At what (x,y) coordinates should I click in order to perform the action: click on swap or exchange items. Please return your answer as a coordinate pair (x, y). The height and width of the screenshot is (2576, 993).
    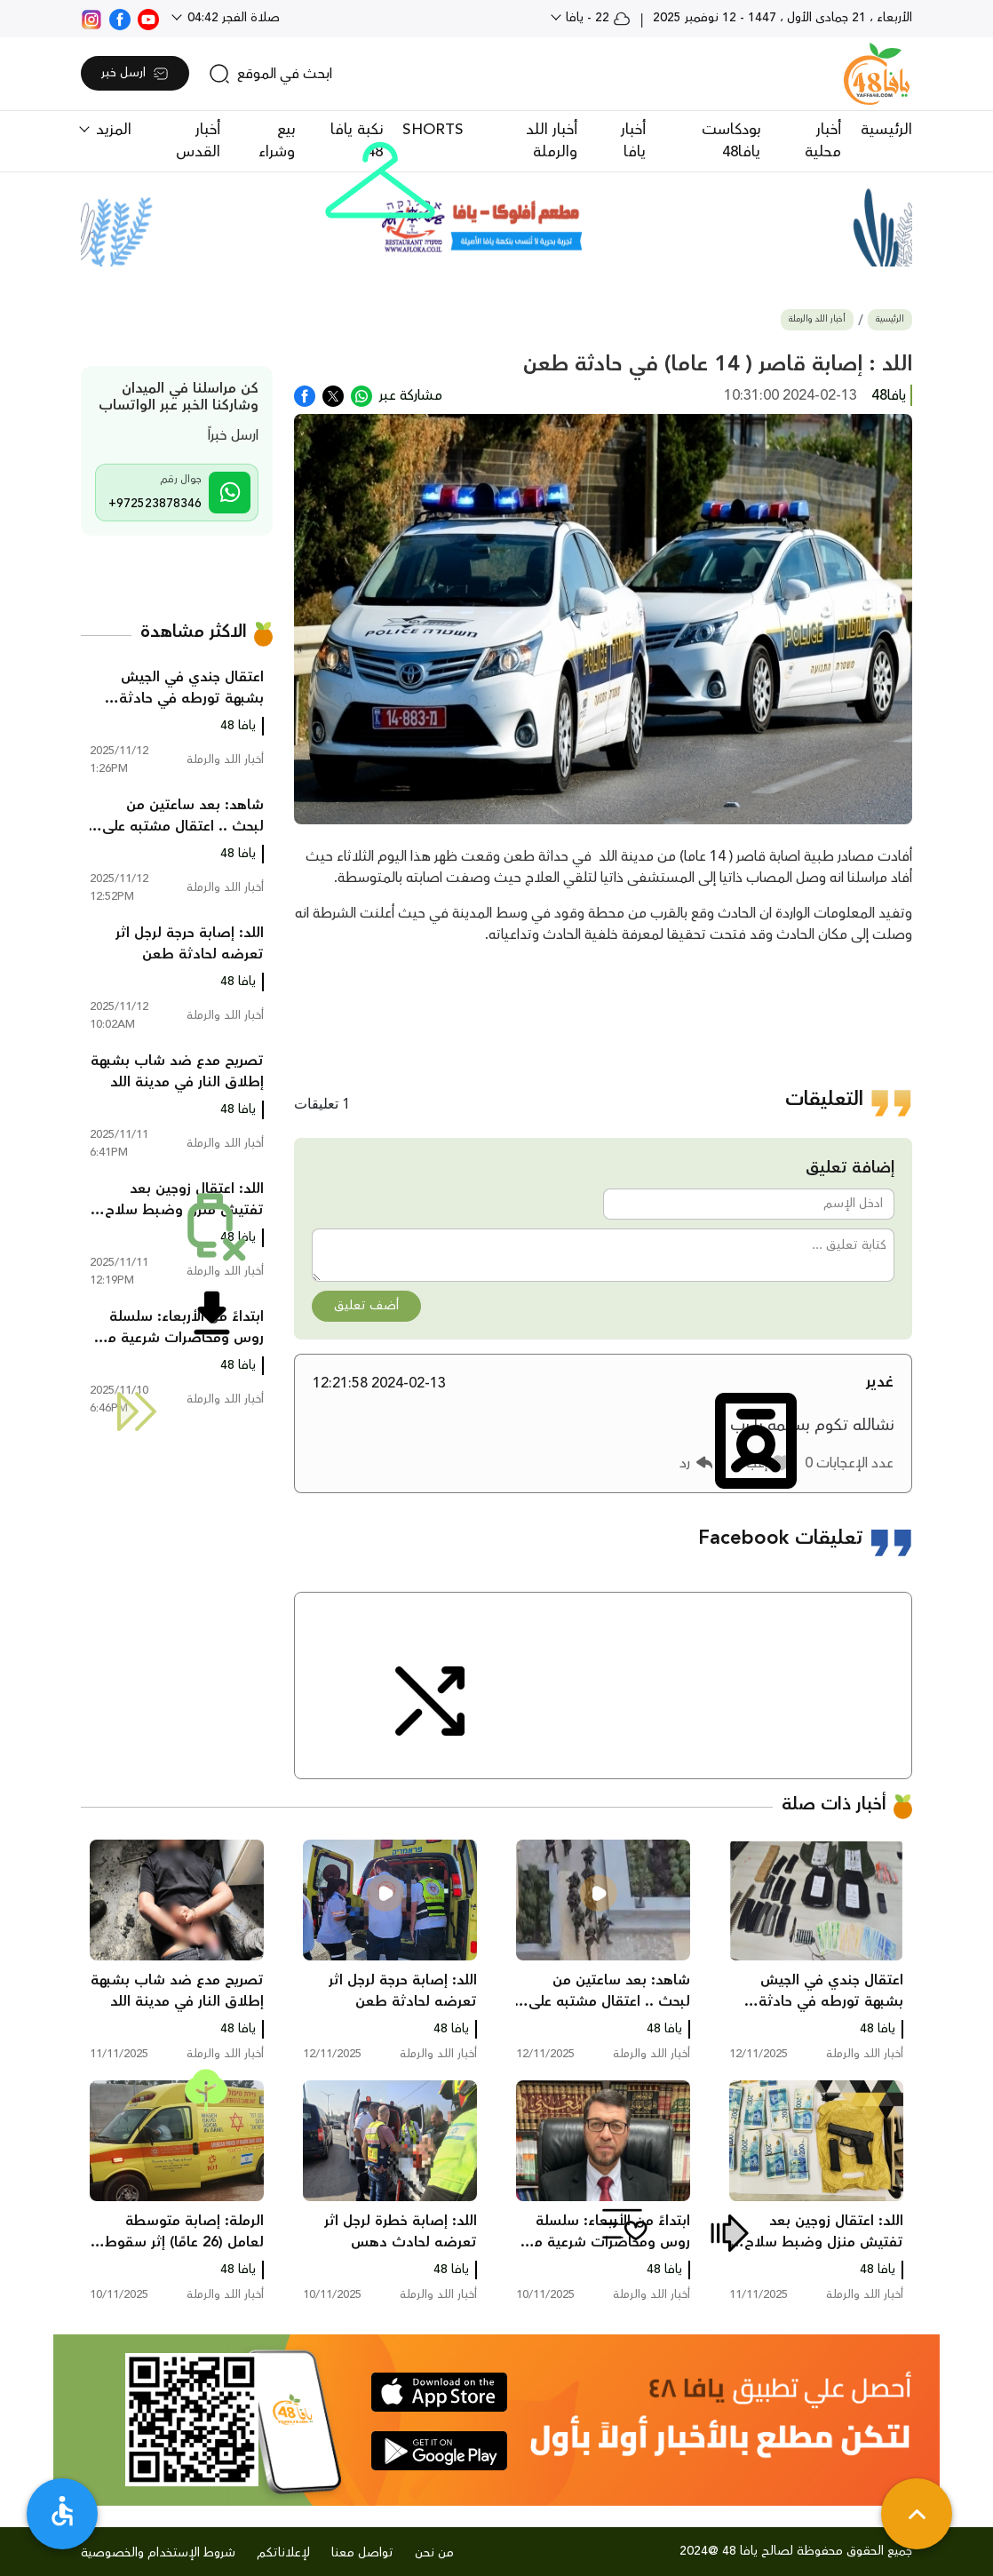
    Looking at the image, I should click on (430, 1701).